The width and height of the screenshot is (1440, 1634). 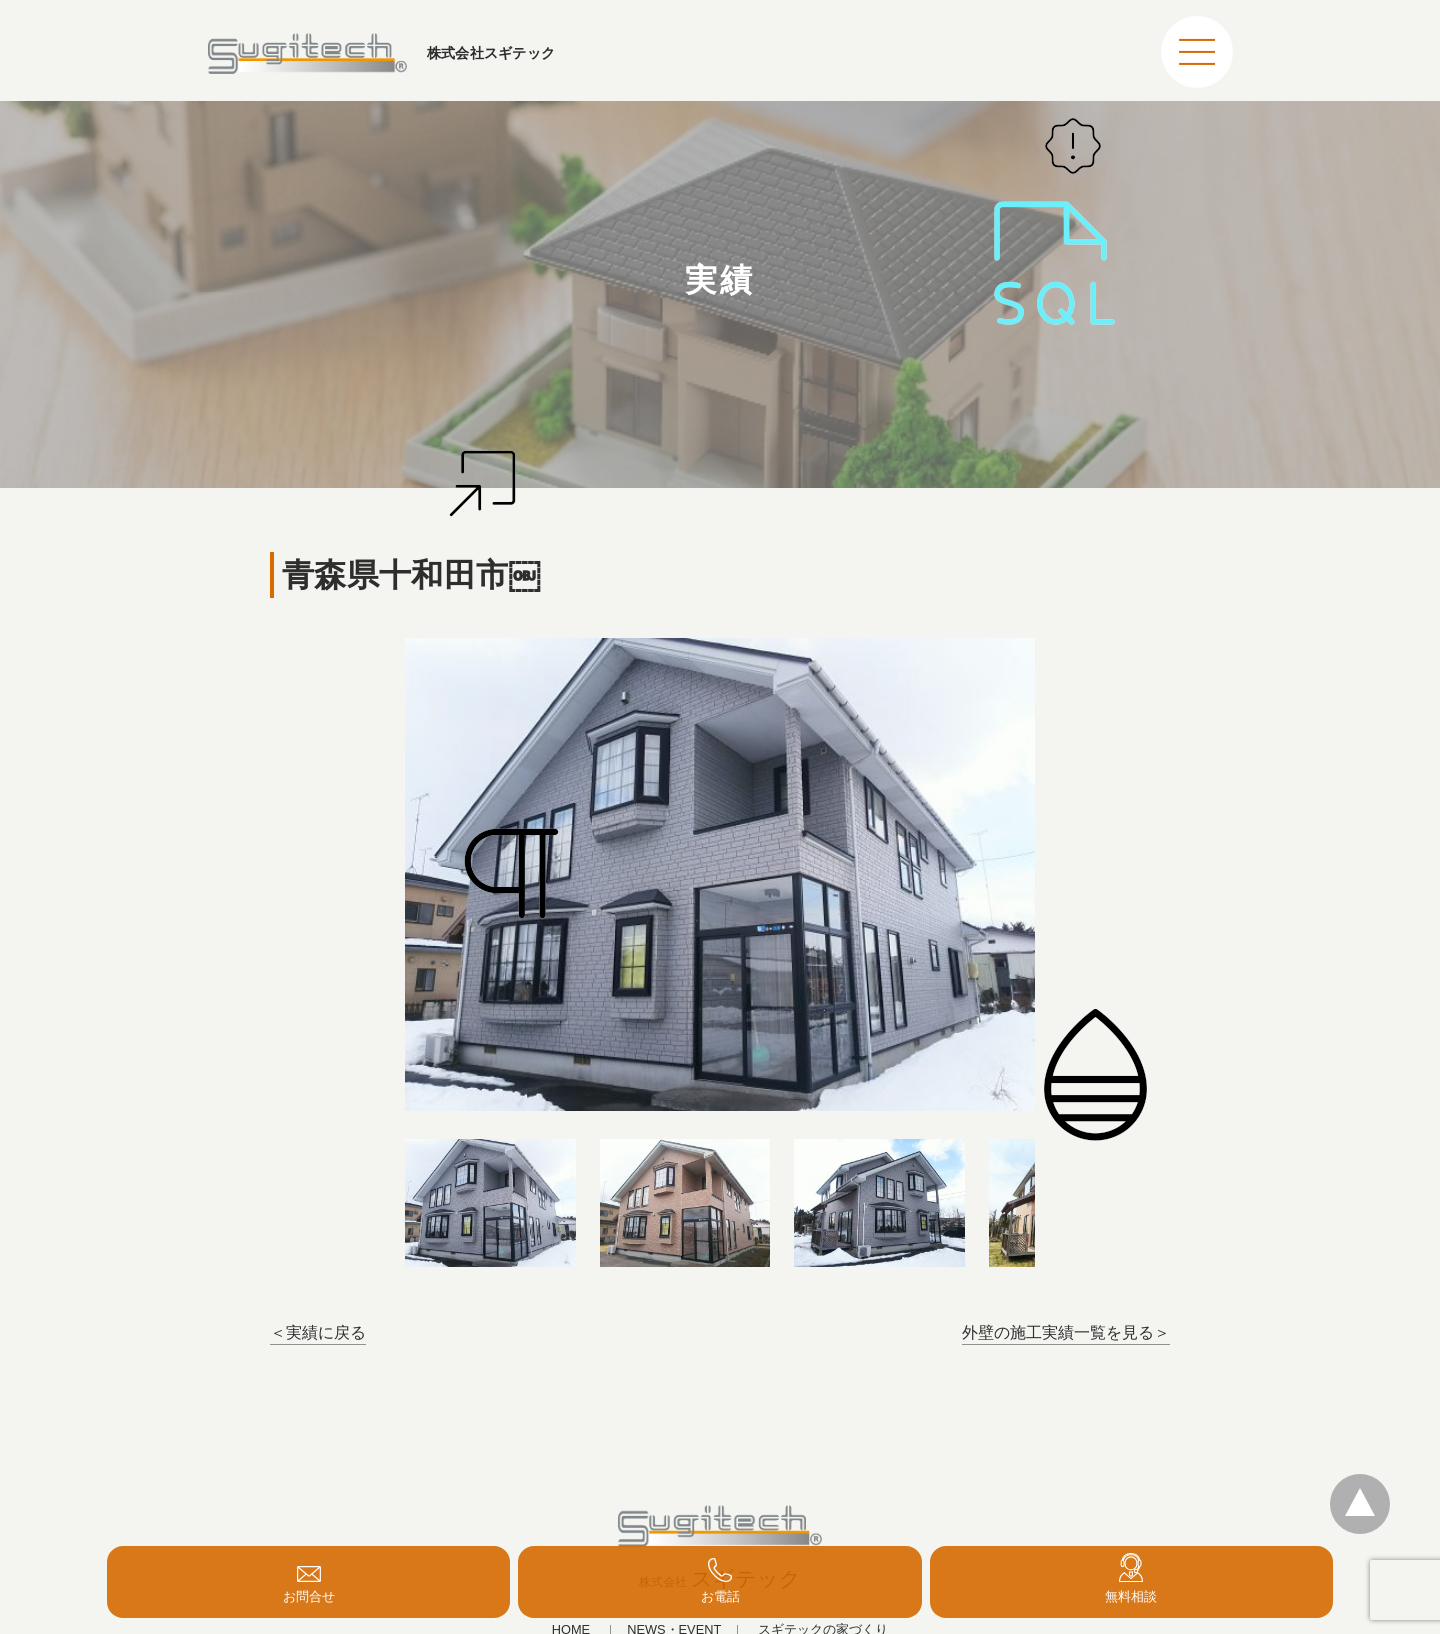 I want to click on toggle paragraph formatting, so click(x=513, y=873).